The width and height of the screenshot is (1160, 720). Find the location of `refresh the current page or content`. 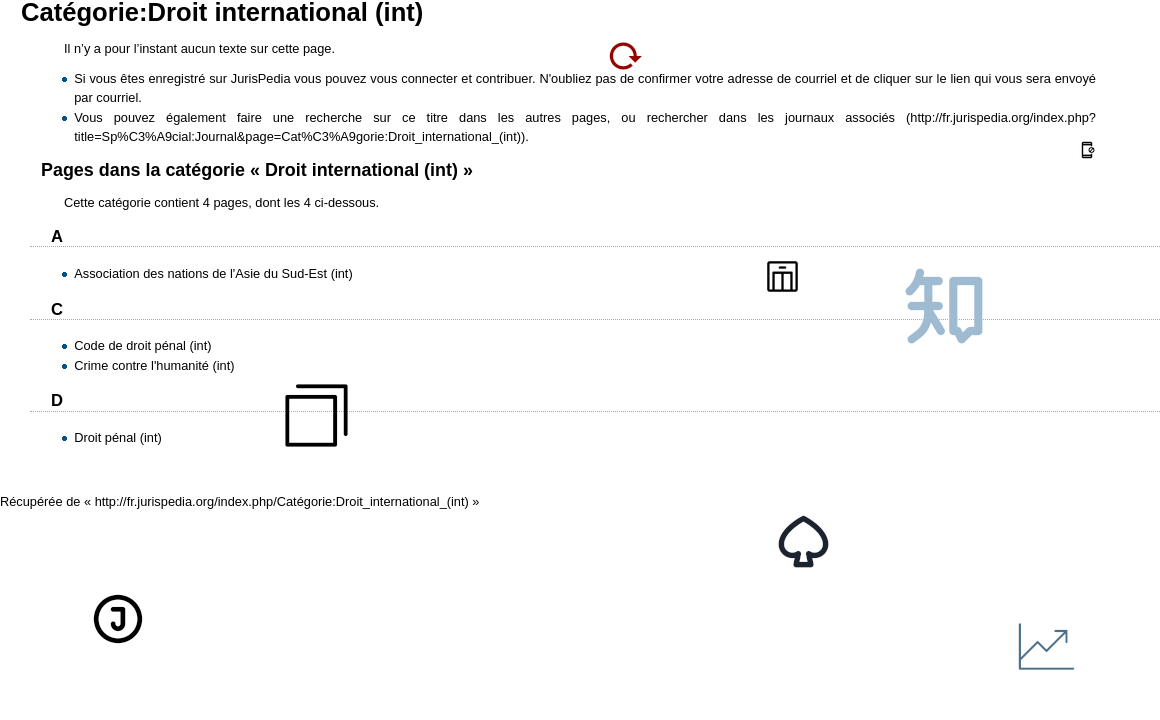

refresh the current page or content is located at coordinates (625, 56).